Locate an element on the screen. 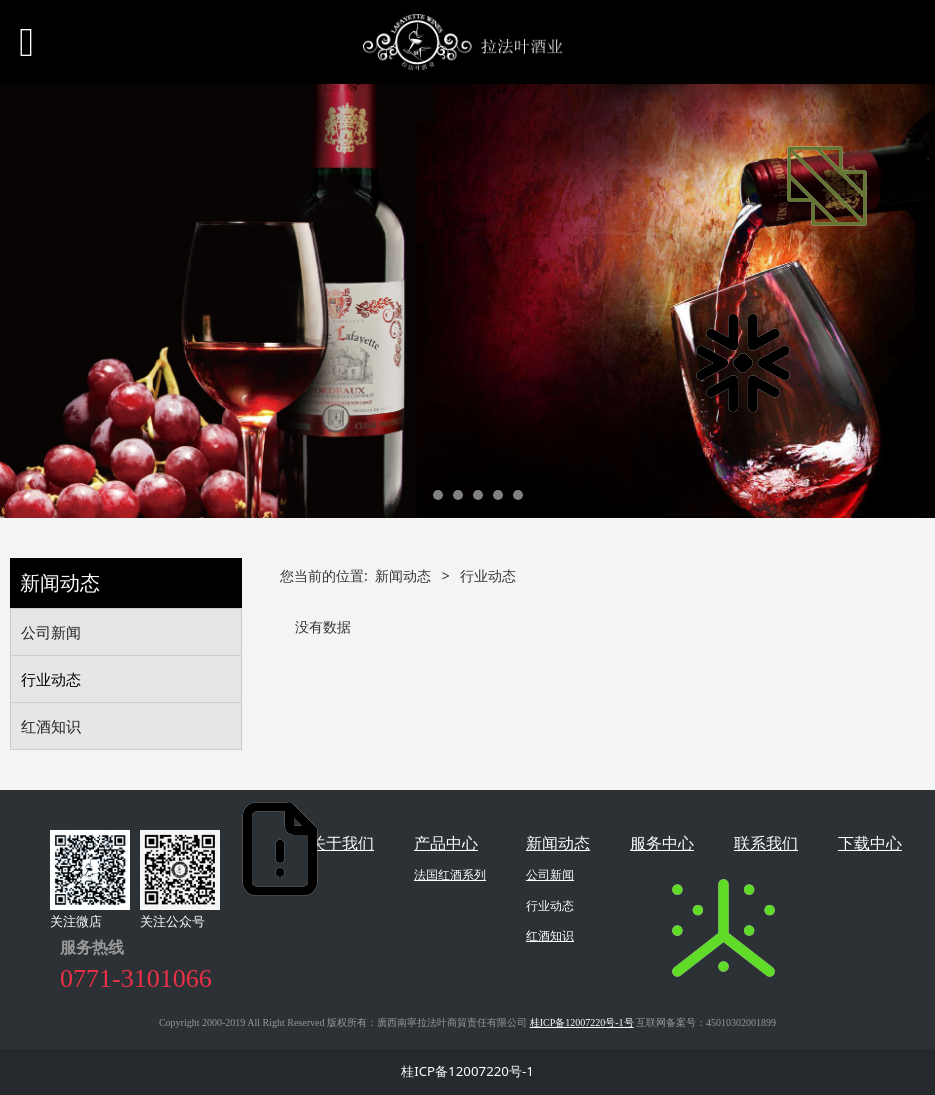 This screenshot has width=935, height=1095. unite or merge two layers is located at coordinates (827, 186).